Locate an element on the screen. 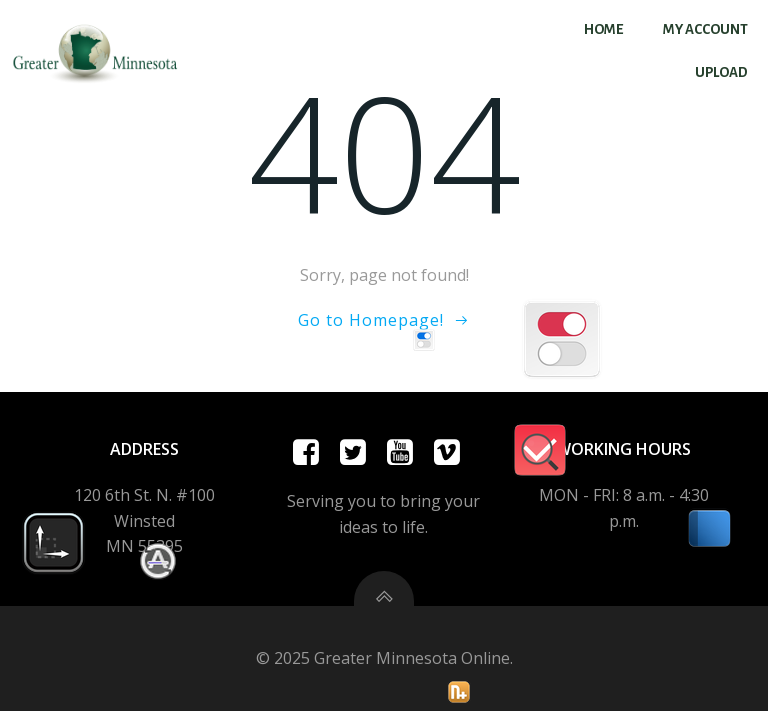 This screenshot has height=720, width=768. open gnome tweaks to customize desktop settings is located at coordinates (424, 340).